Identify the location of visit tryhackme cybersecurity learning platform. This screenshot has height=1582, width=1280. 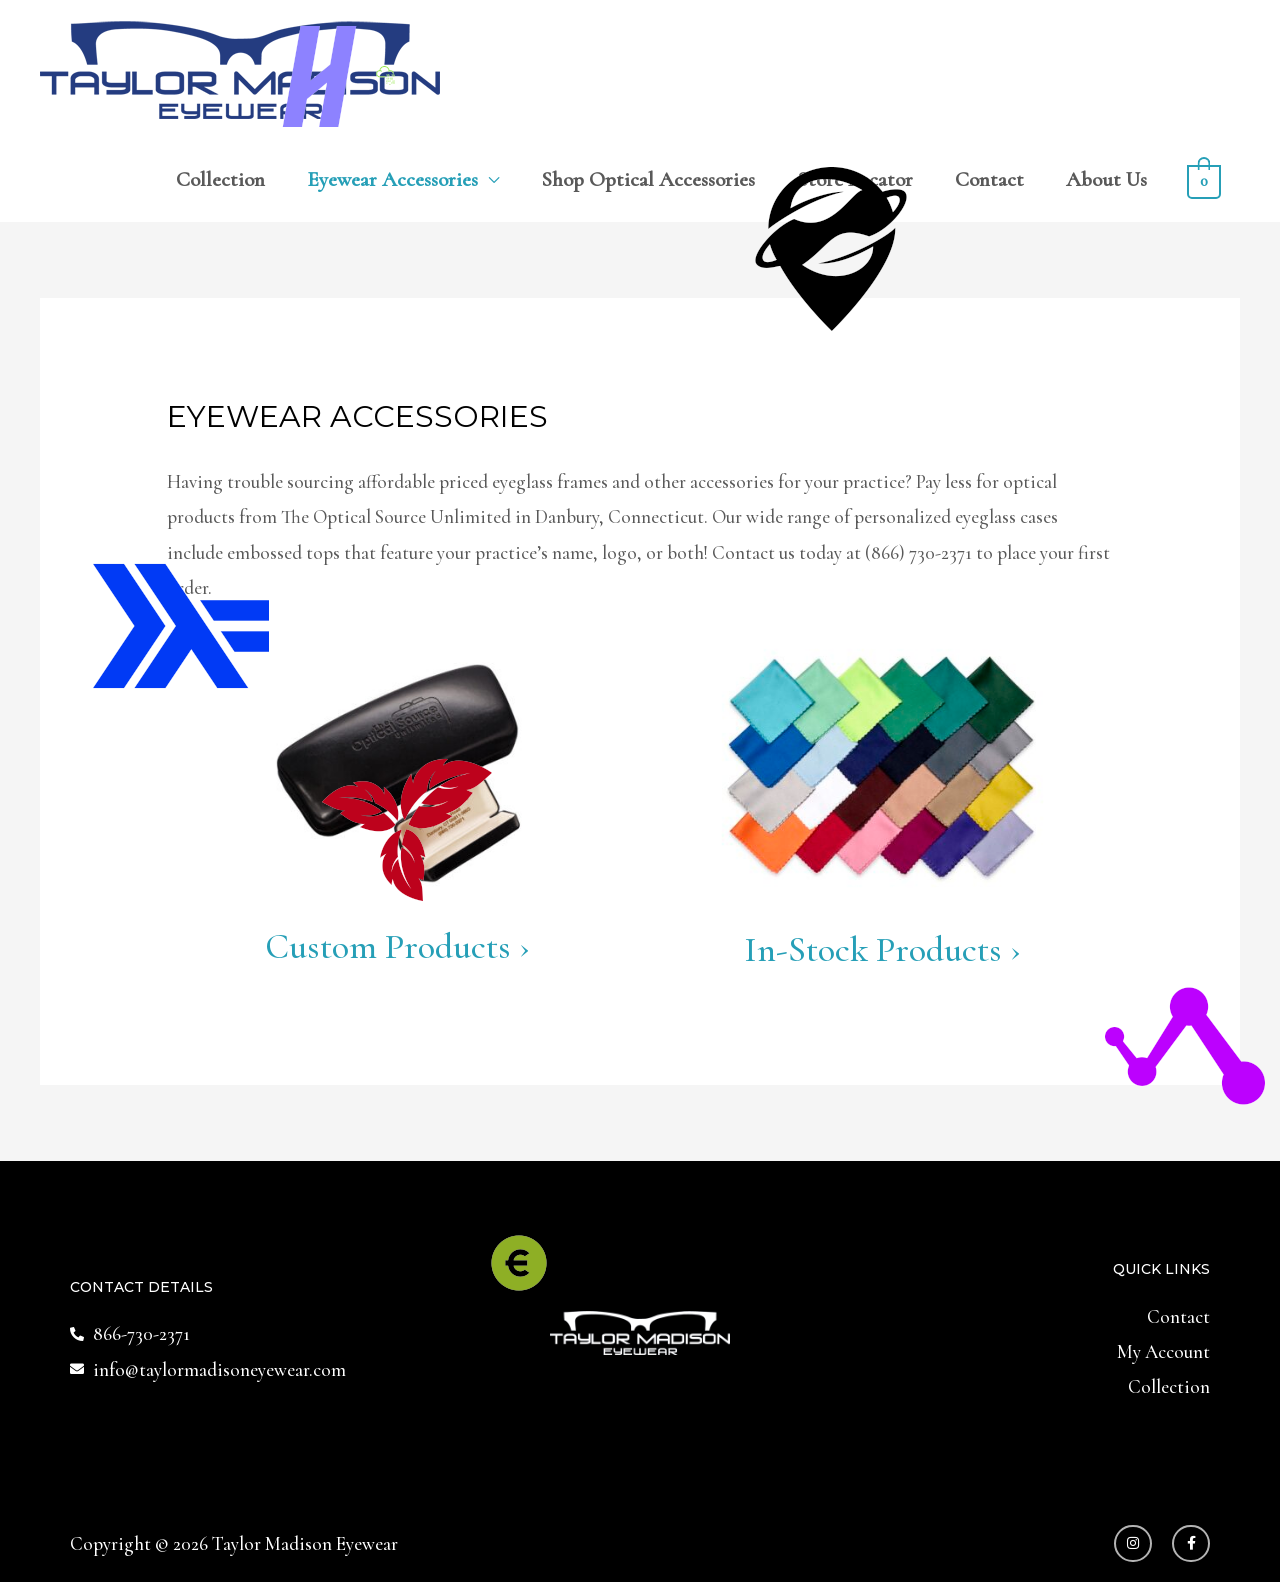
(385, 75).